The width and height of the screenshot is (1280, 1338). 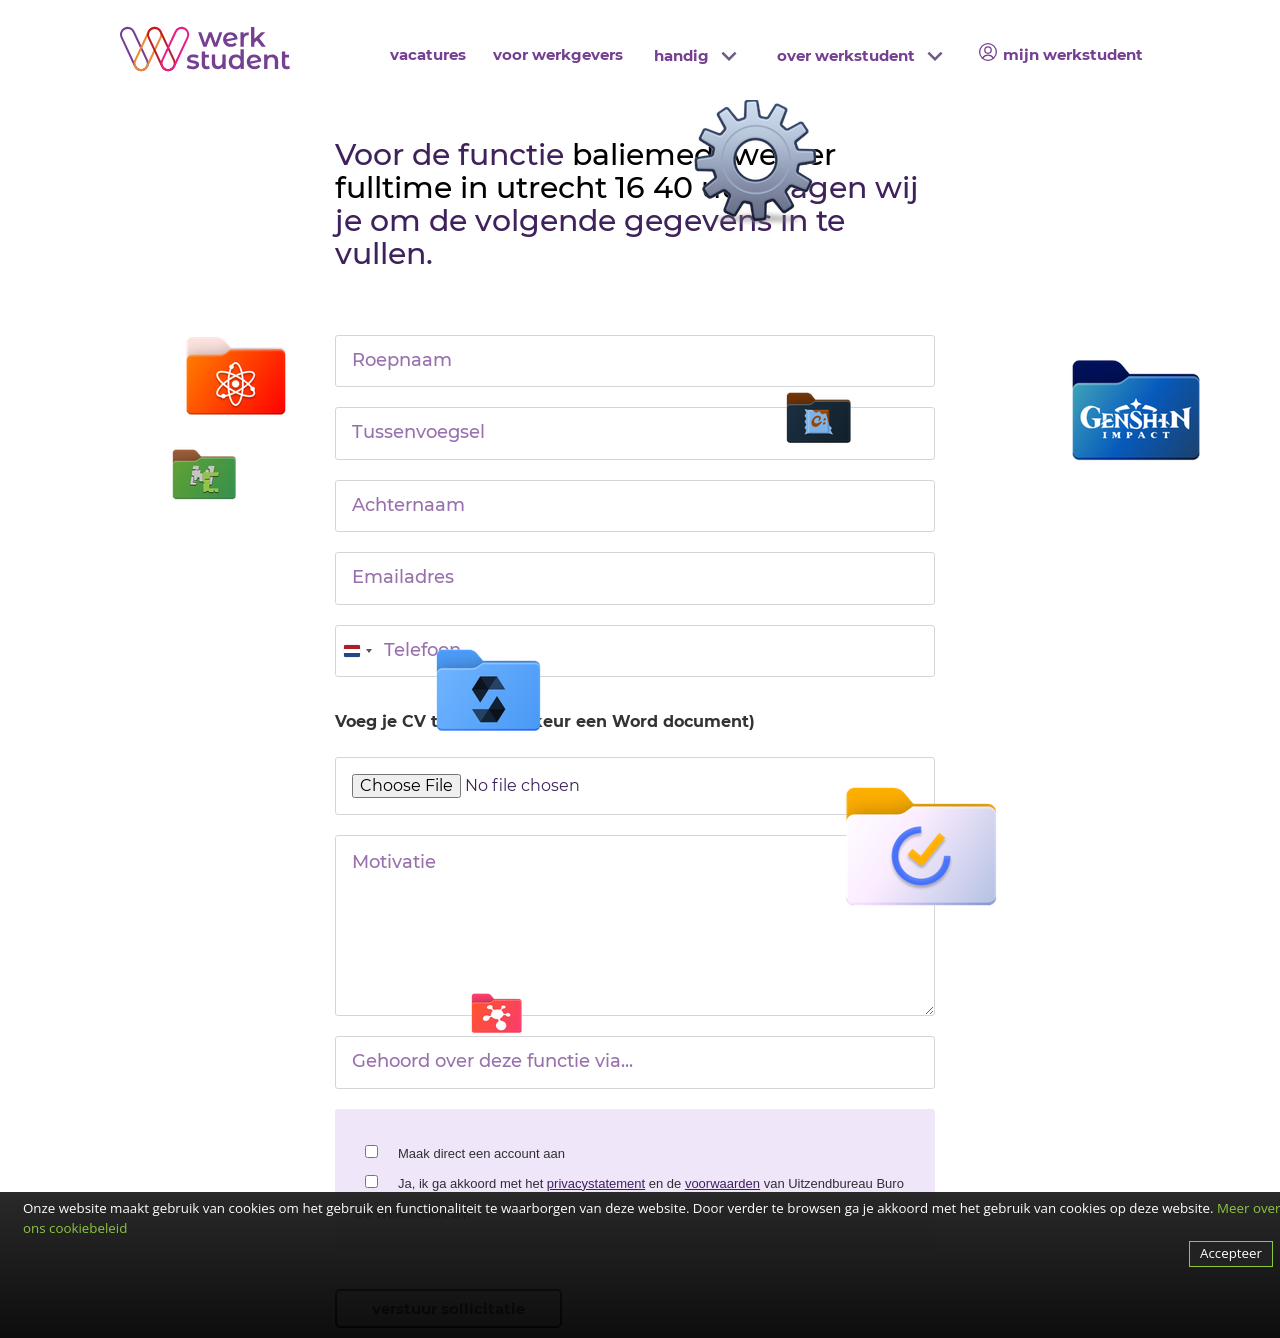 I want to click on access automator service settings, so click(x=753, y=162).